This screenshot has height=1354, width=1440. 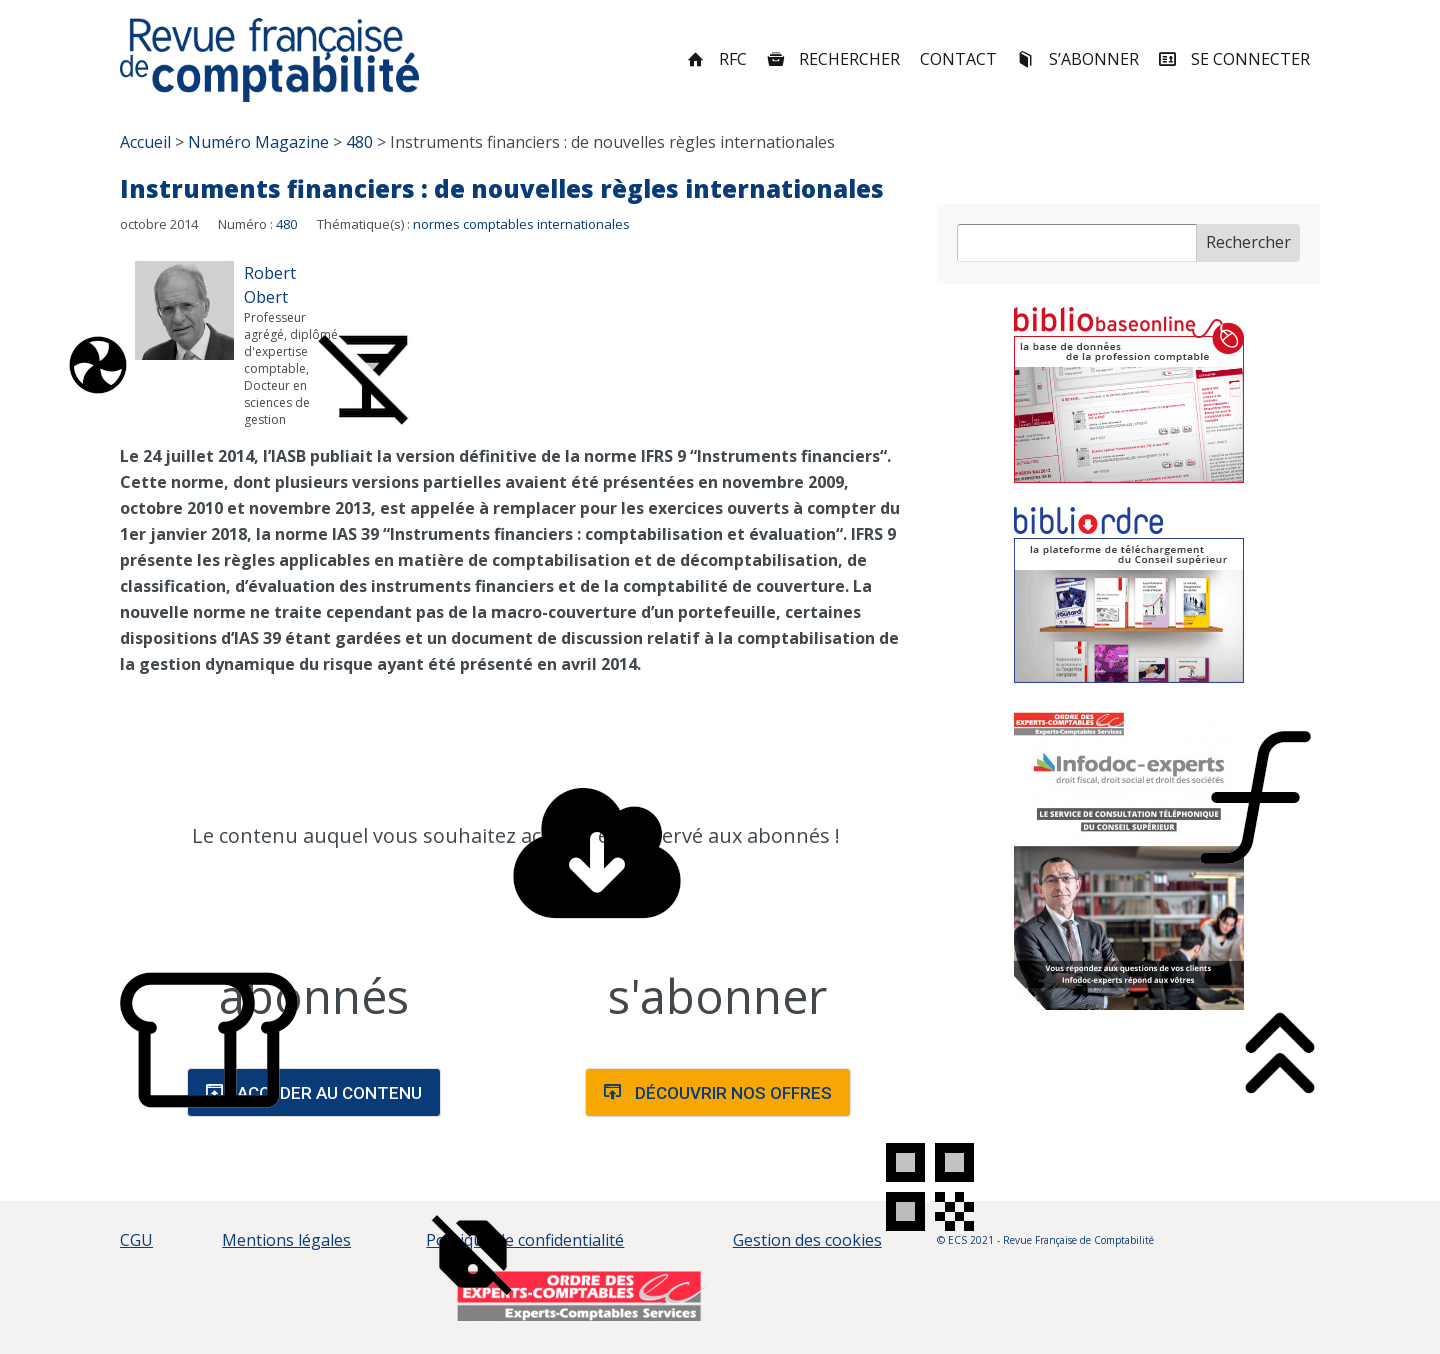 What do you see at coordinates (366, 376) in the screenshot?
I see `indicates alcohol-free zone or no drinks allowed` at bounding box center [366, 376].